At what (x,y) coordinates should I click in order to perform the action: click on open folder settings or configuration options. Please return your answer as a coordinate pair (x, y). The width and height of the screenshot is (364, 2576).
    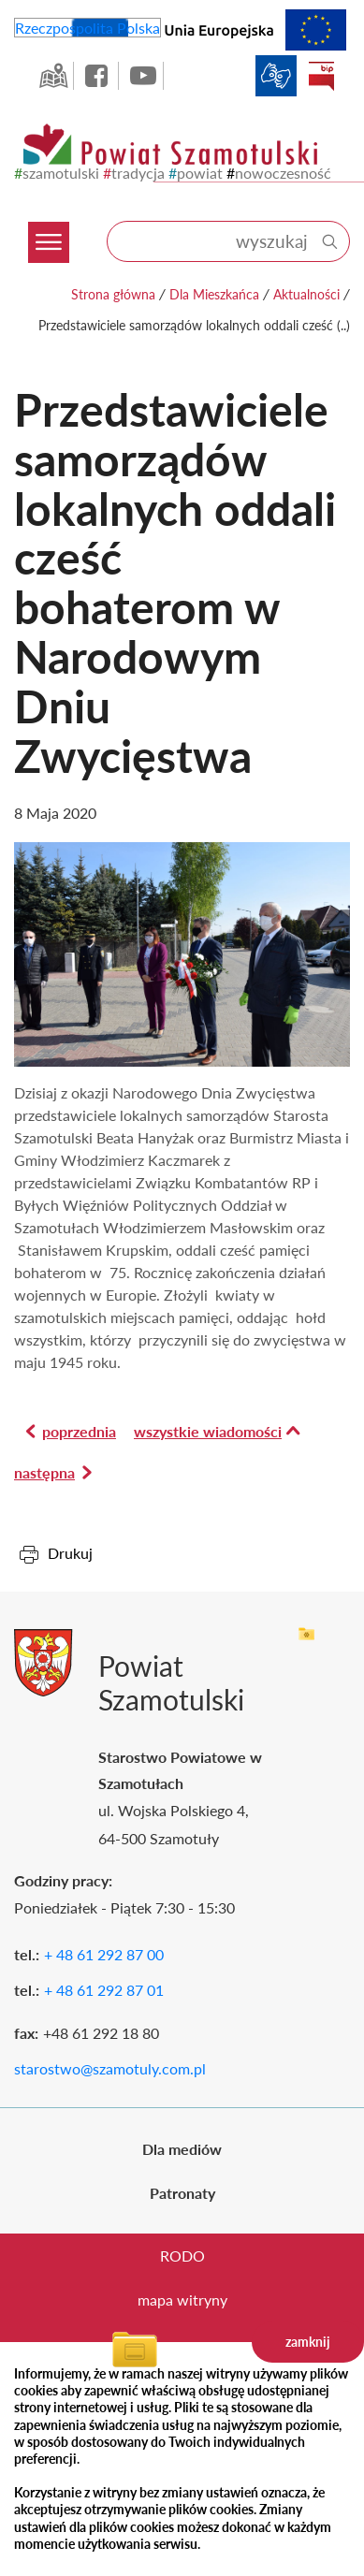
    Looking at the image, I should click on (306, 1634).